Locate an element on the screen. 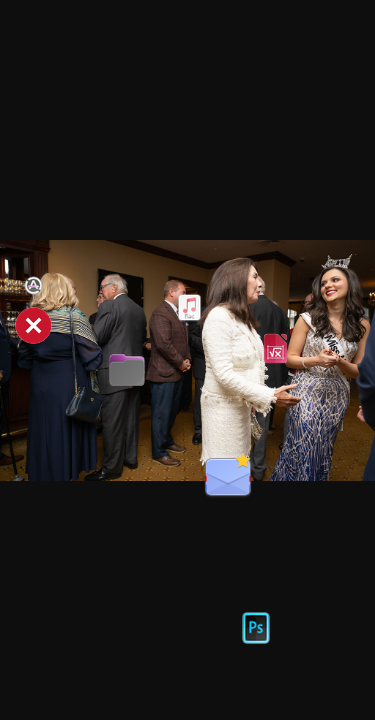  check for available software updates is located at coordinates (33, 285).